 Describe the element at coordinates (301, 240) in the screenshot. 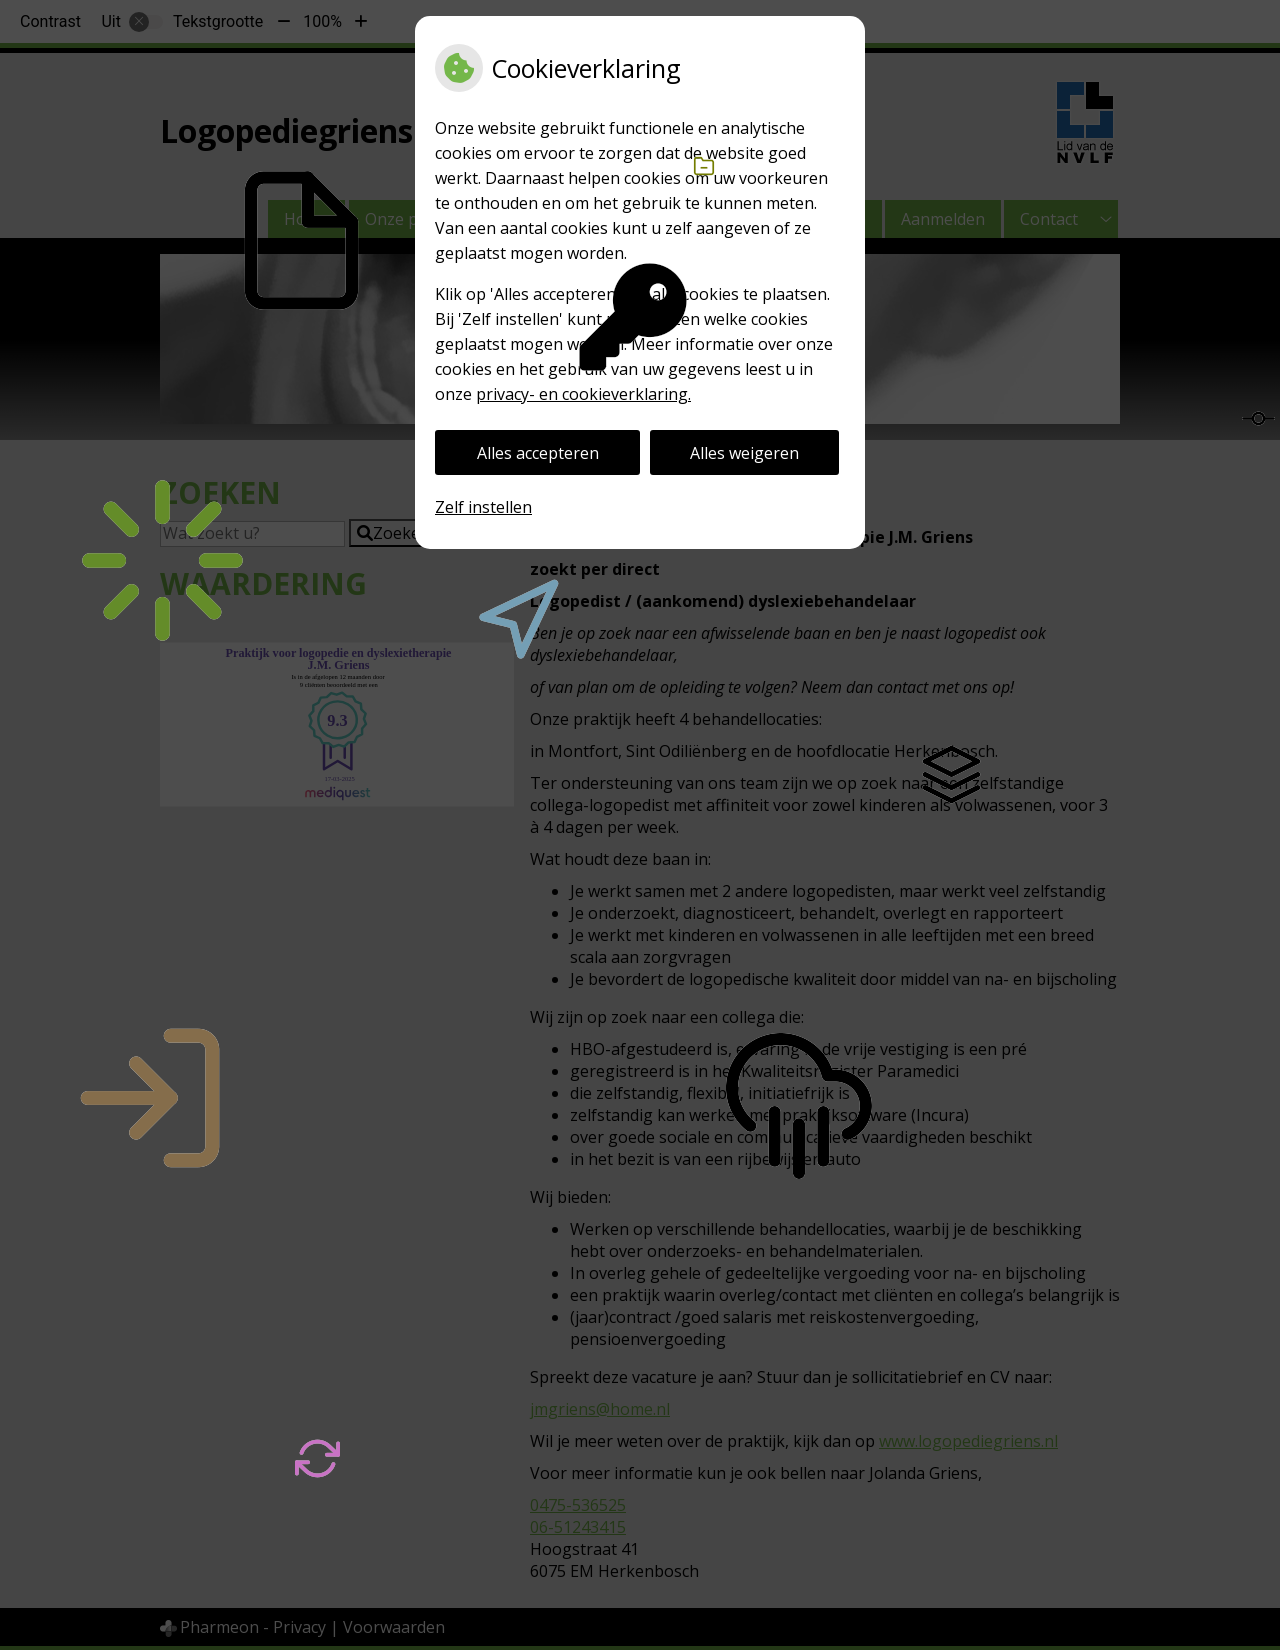

I see `view or open a file` at that location.